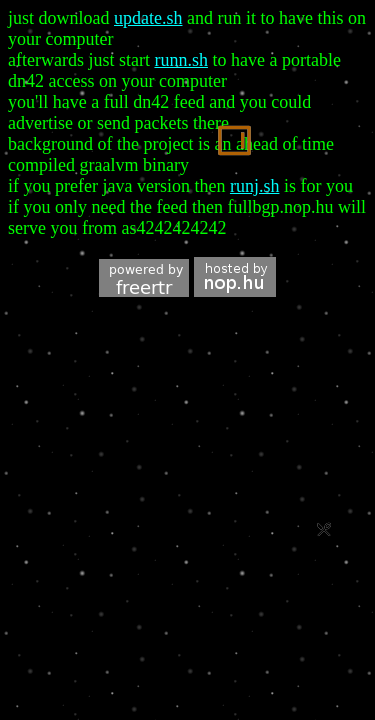 This screenshot has width=375, height=720. What do you see at coordinates (324, 529) in the screenshot?
I see `browse nearby restaurants` at bounding box center [324, 529].